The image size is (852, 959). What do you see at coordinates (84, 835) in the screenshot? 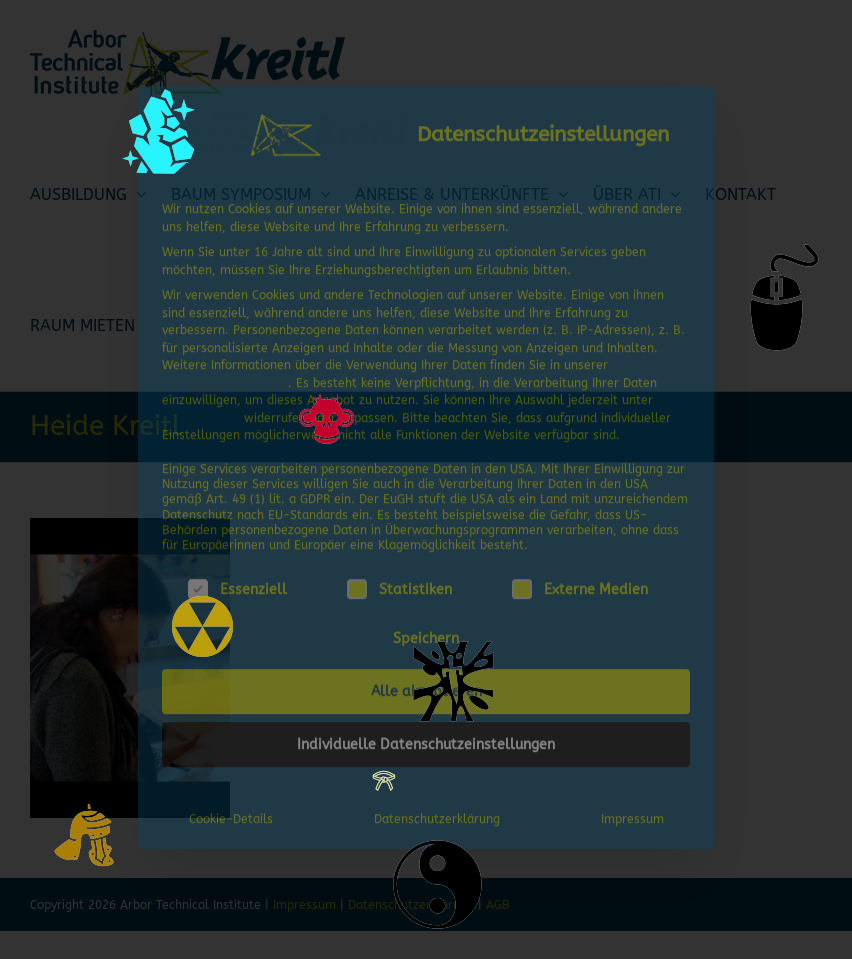
I see `select roman soldier or centurion character class` at bounding box center [84, 835].